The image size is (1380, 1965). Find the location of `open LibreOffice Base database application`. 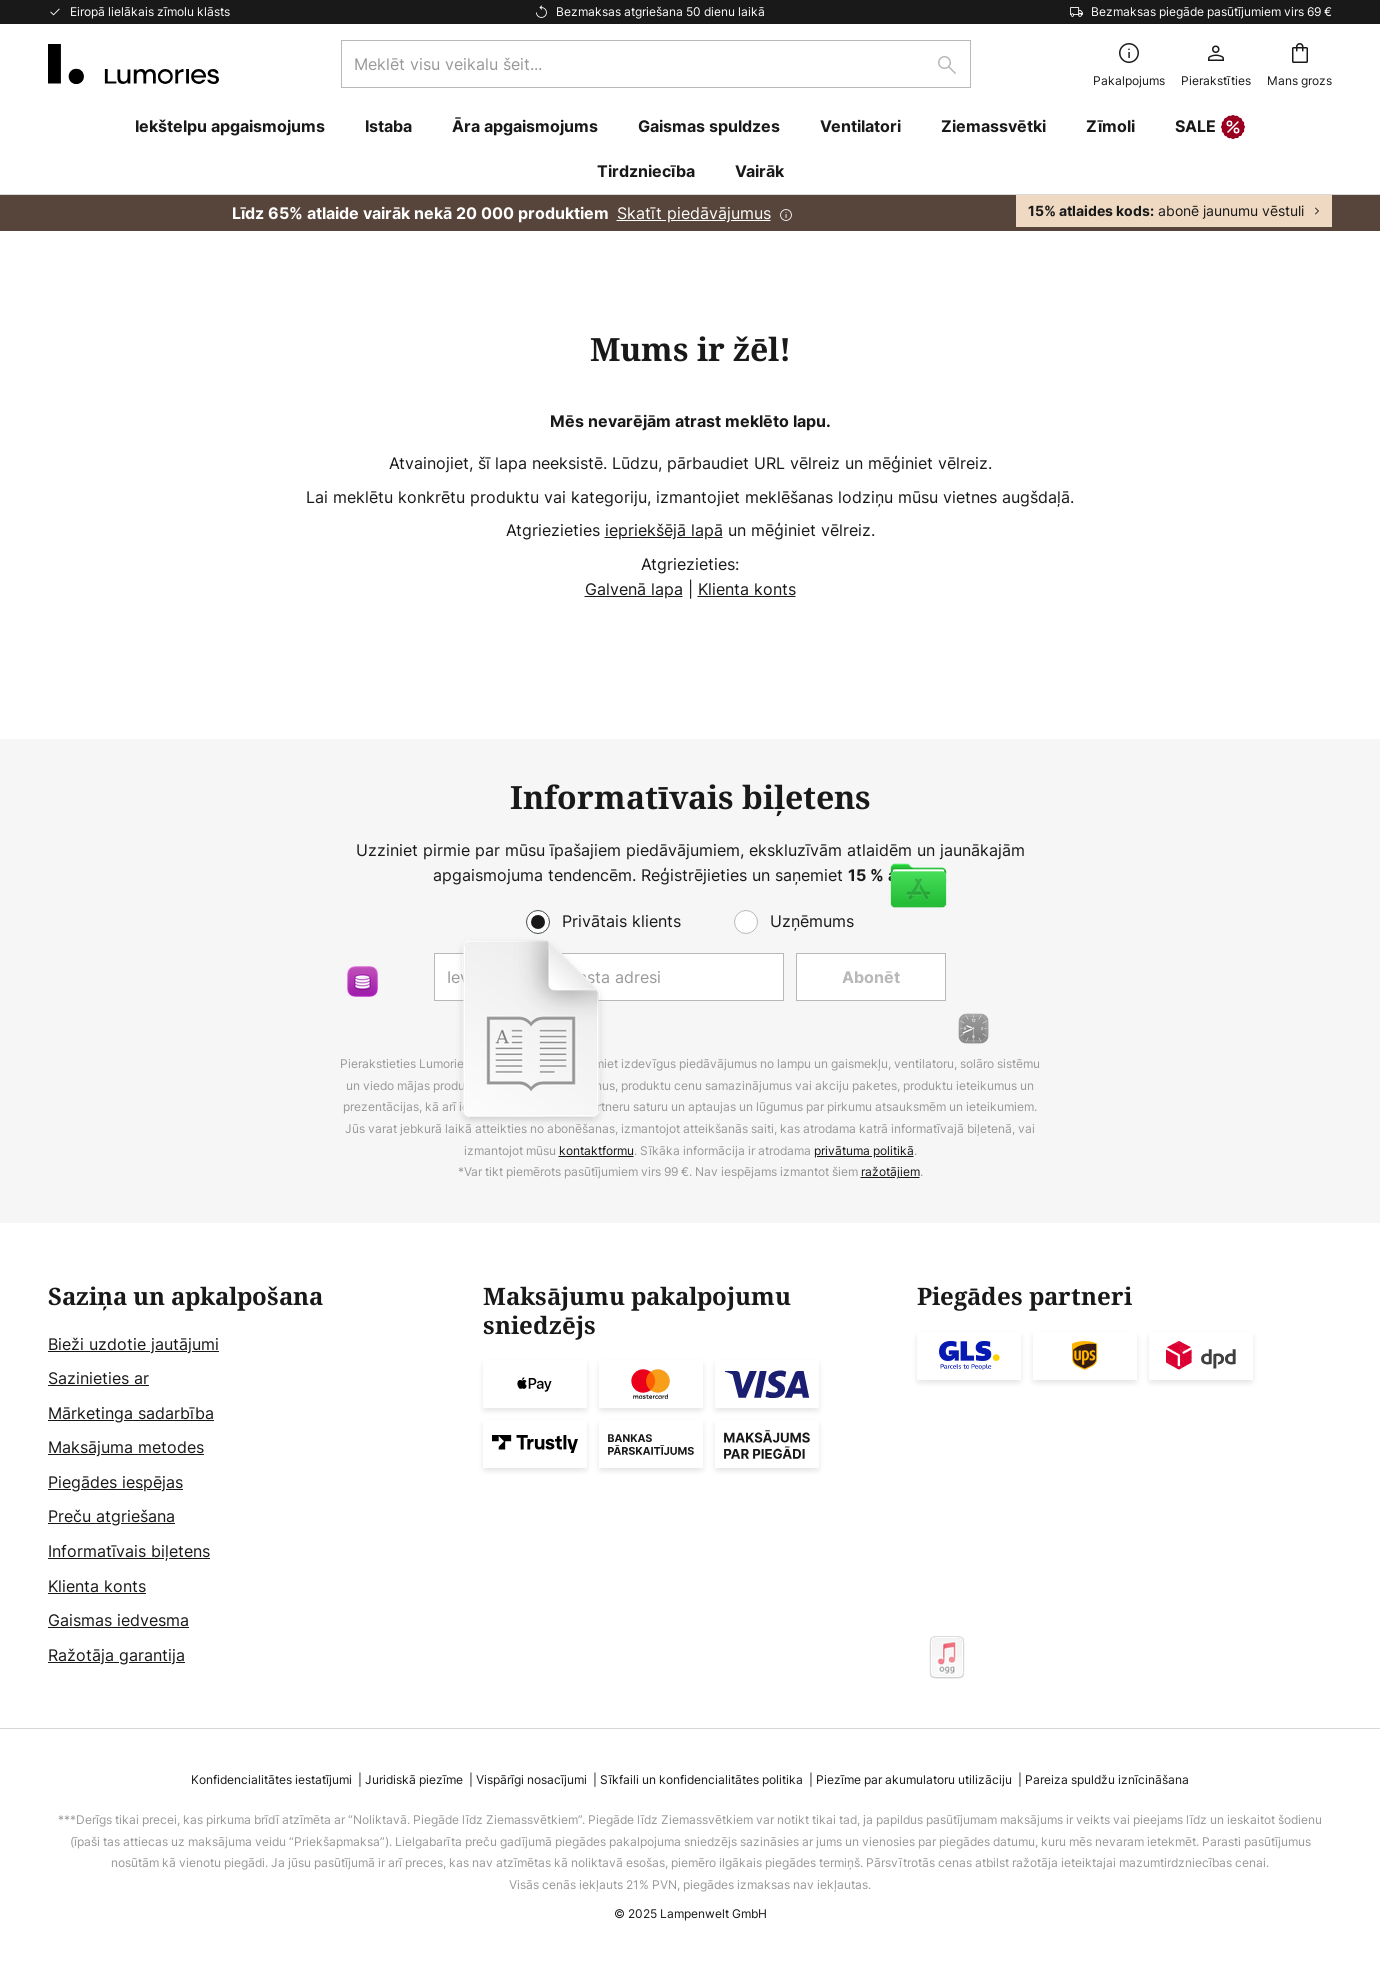

open LibreOffice Base database application is located at coordinates (362, 981).